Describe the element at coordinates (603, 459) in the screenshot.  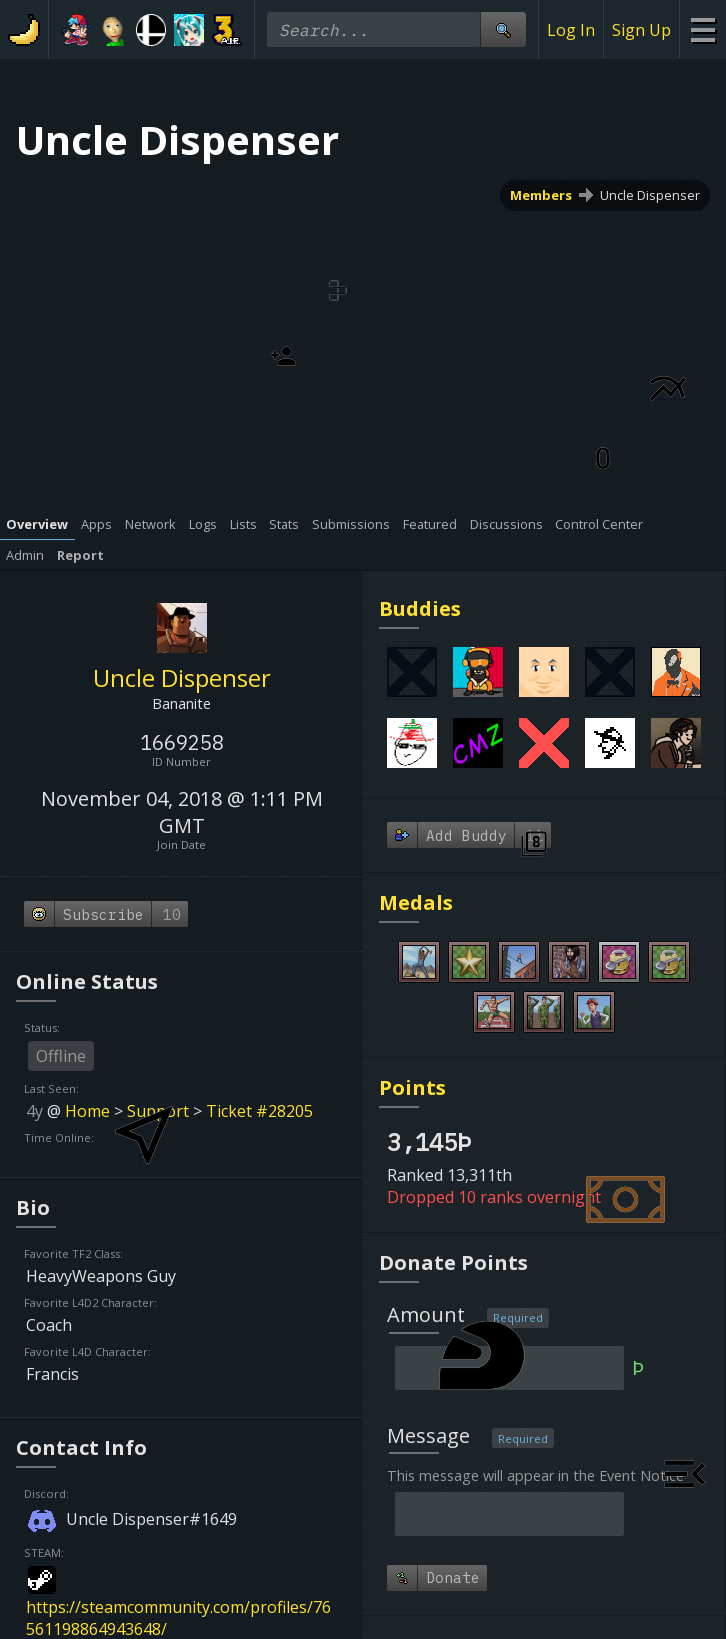
I see `set exposure compensation to zero` at that location.